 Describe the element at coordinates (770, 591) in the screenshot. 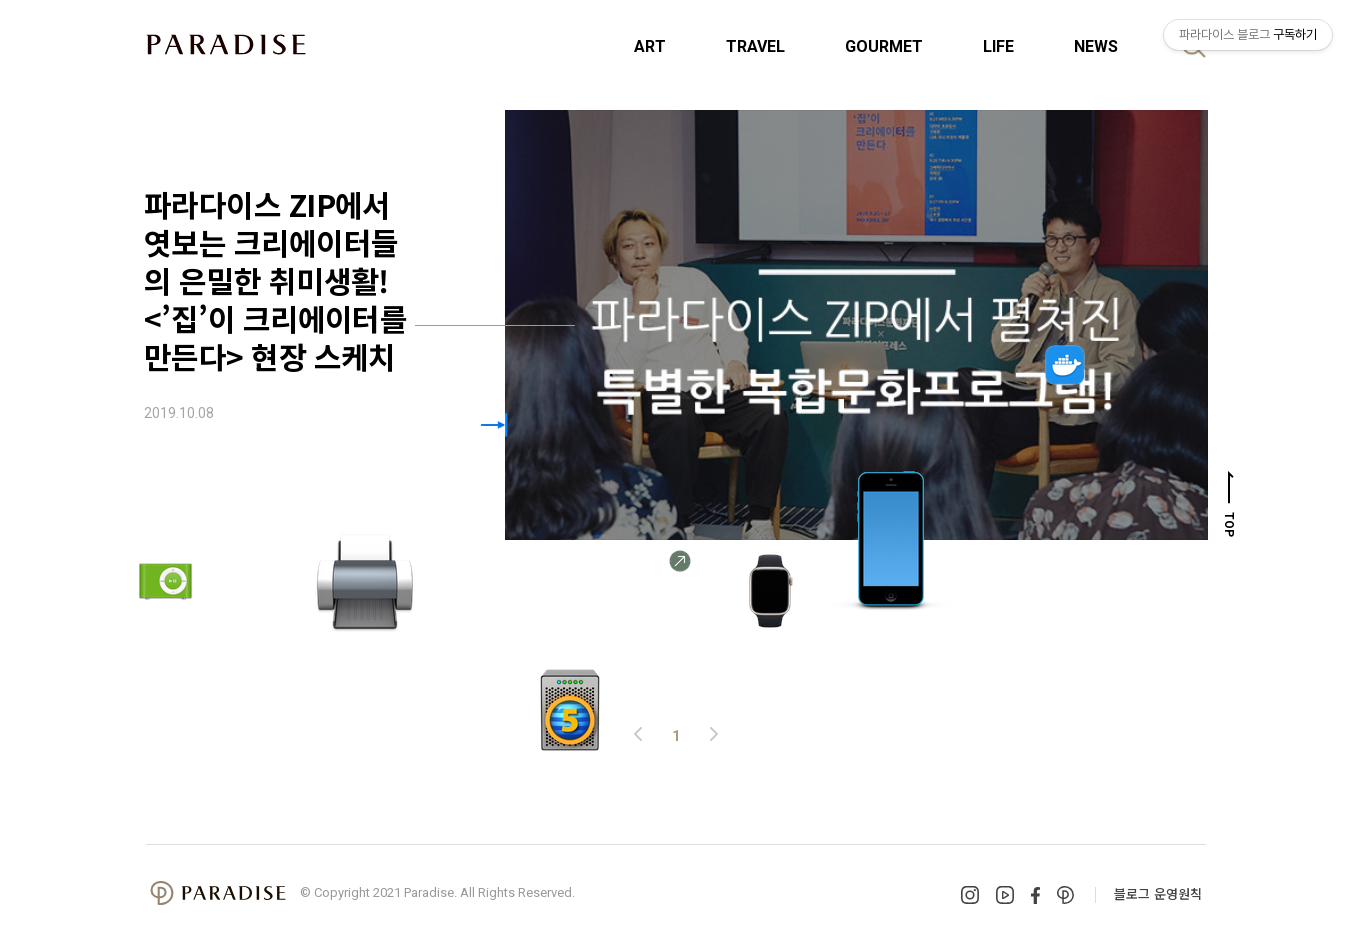

I see `manage your paired Apple Watch SE` at that location.